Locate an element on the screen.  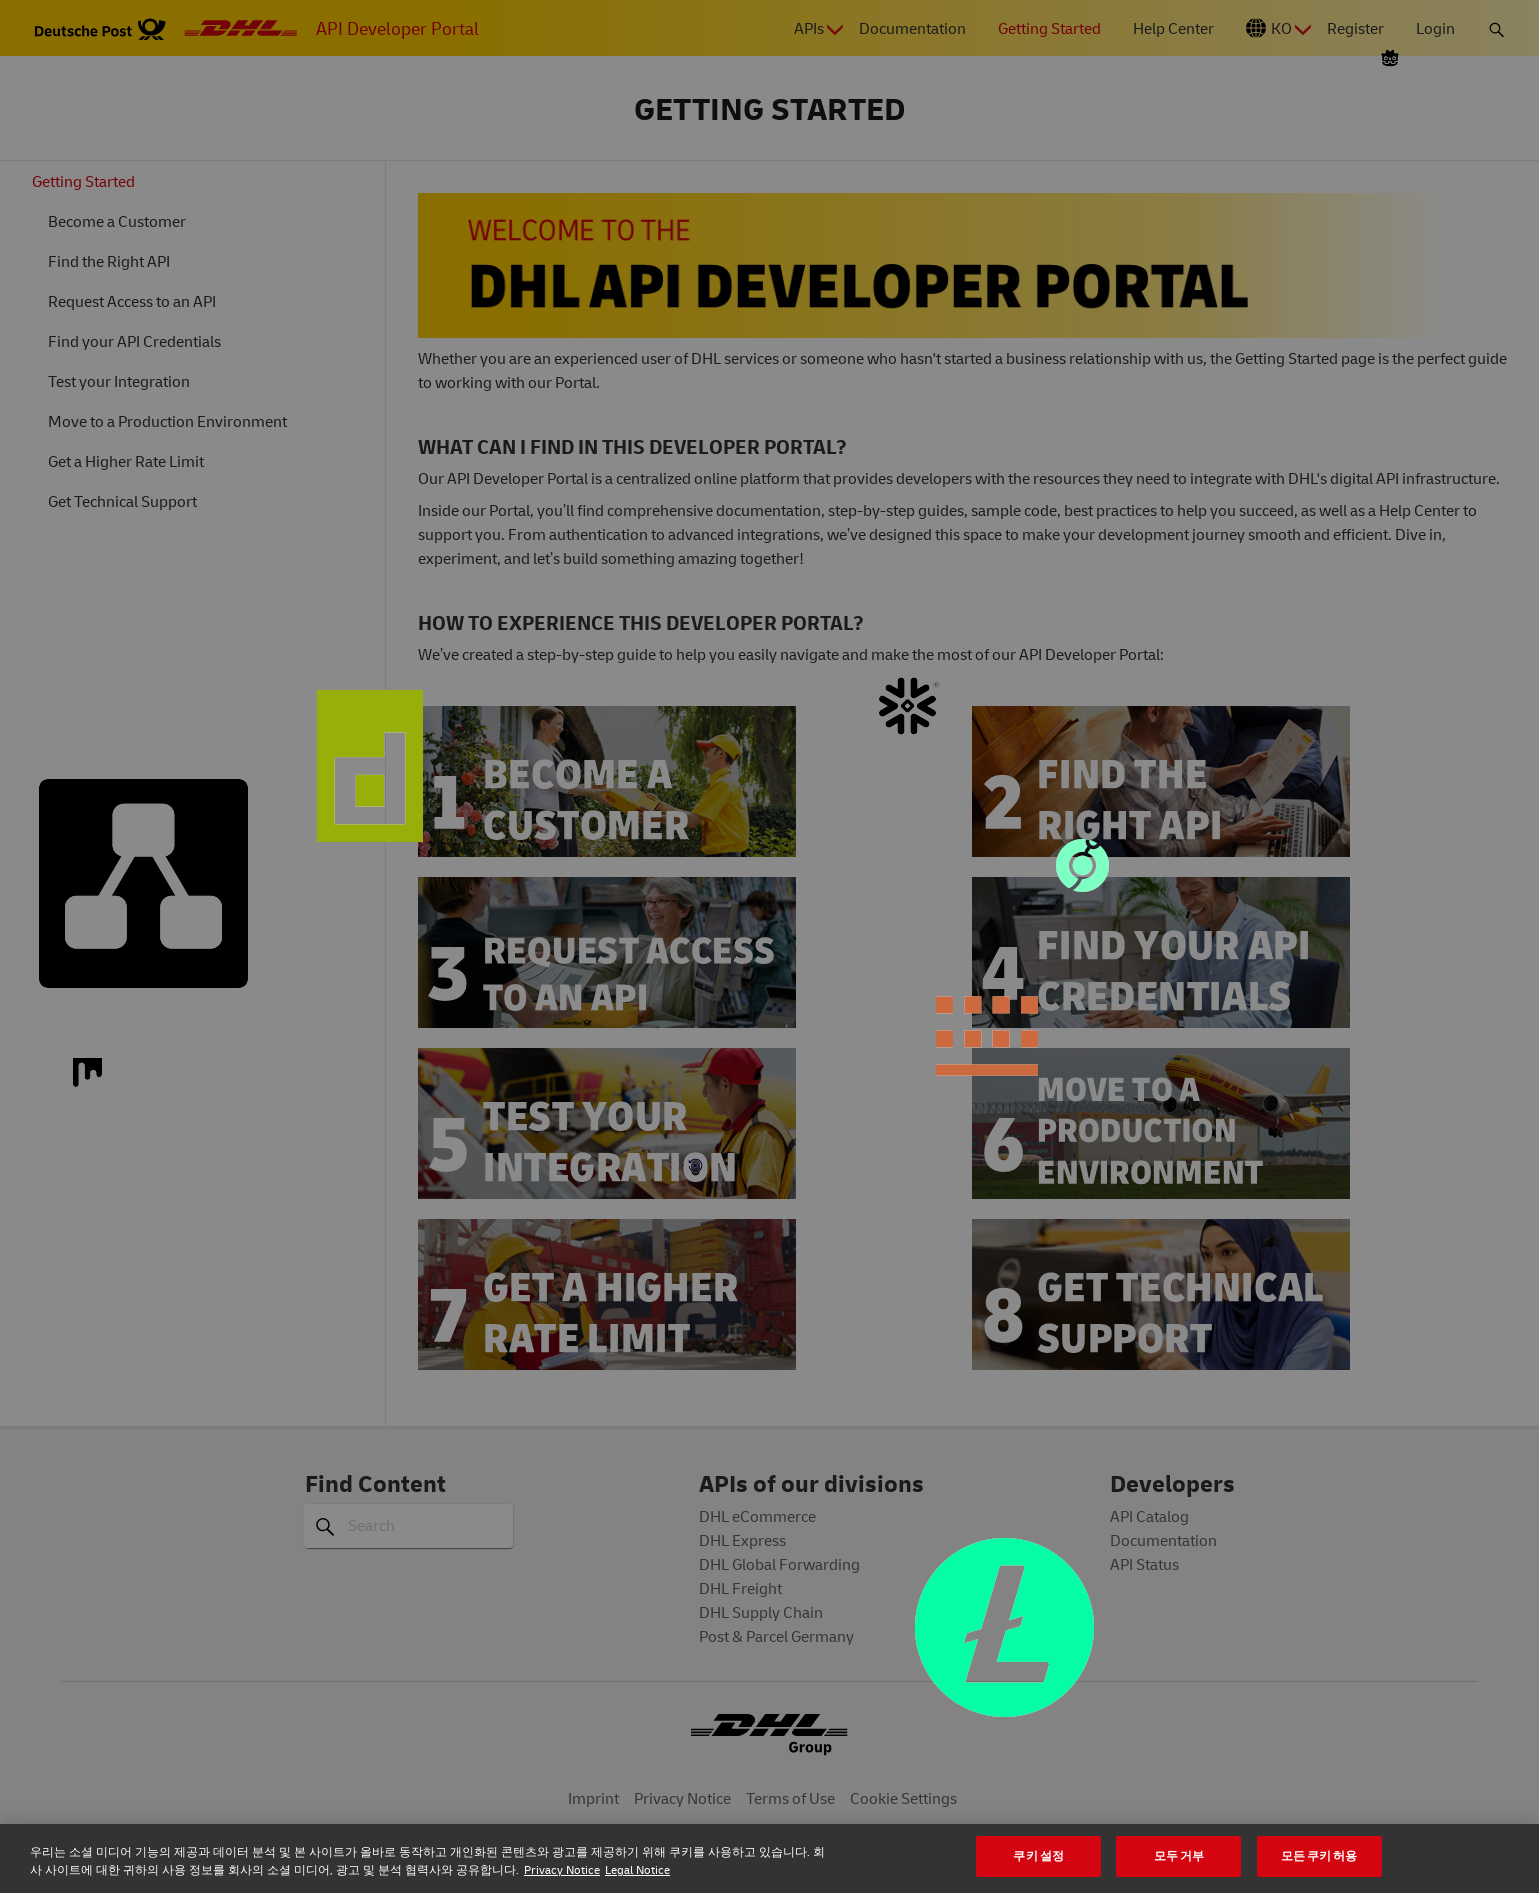
containerd container runtime logo is located at coordinates (370, 766).